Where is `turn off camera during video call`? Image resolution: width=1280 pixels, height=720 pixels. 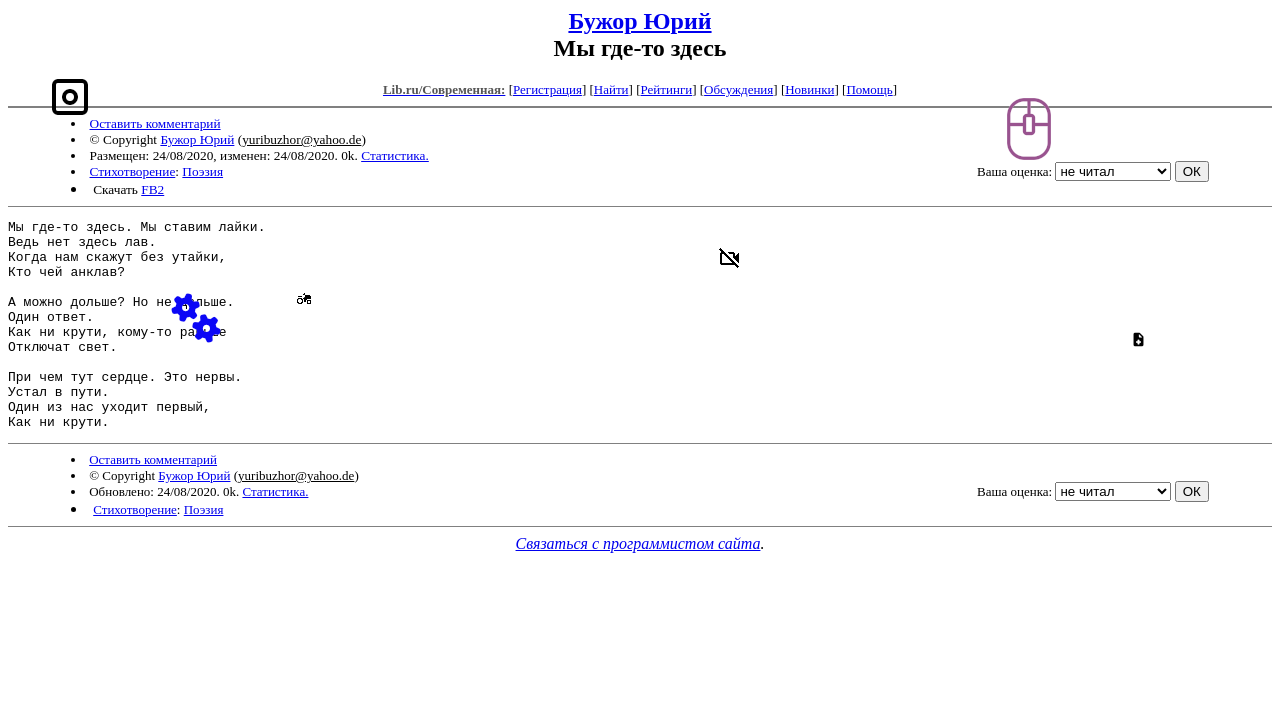 turn off camera during video call is located at coordinates (729, 258).